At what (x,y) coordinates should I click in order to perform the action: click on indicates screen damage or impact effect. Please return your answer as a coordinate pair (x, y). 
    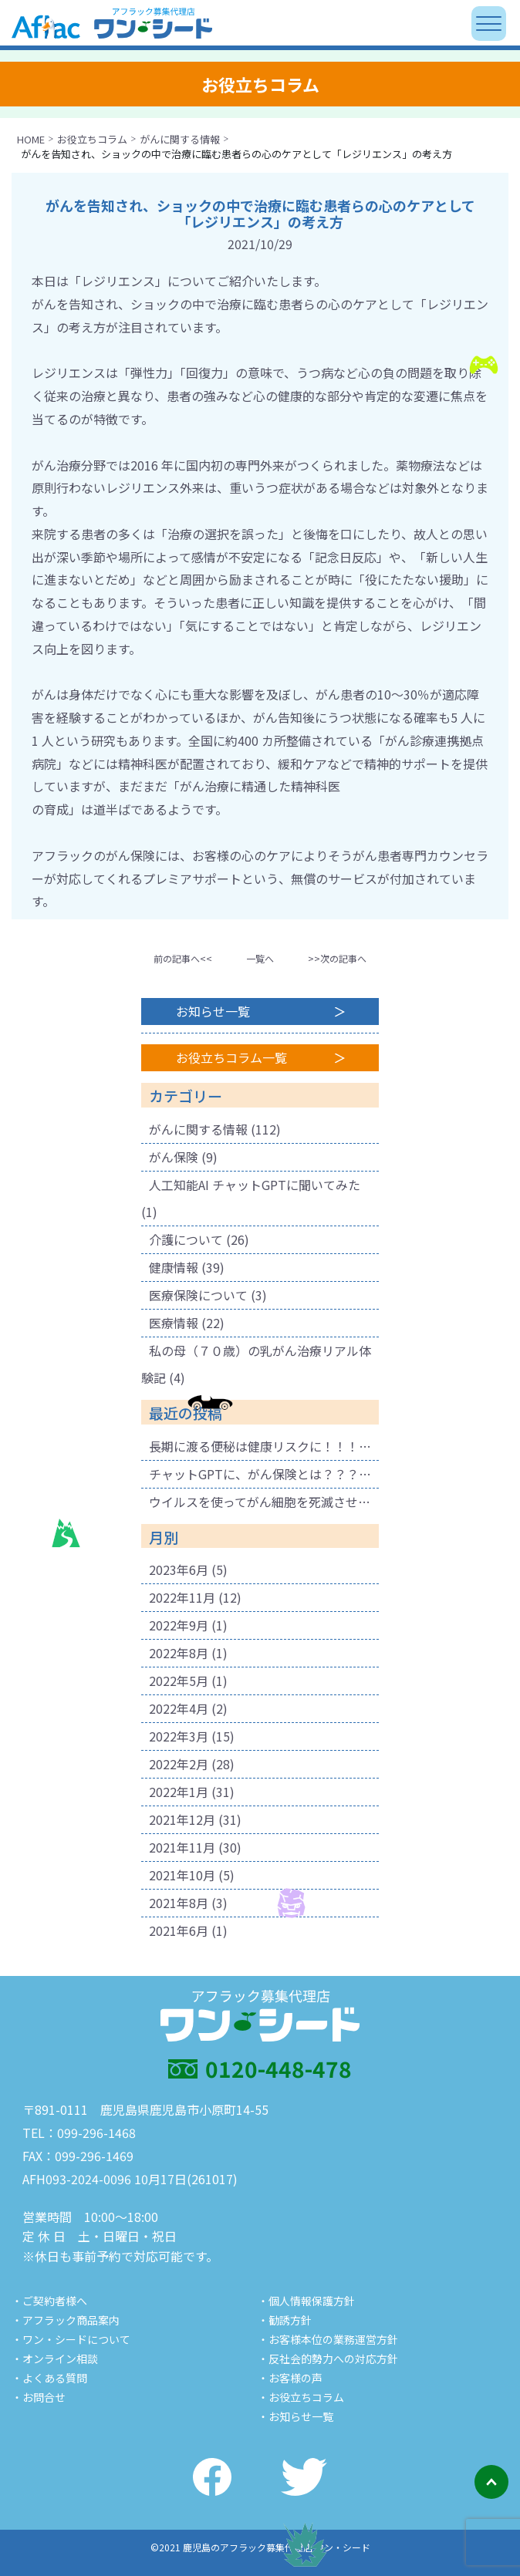
    Looking at the image, I should click on (305, 2544).